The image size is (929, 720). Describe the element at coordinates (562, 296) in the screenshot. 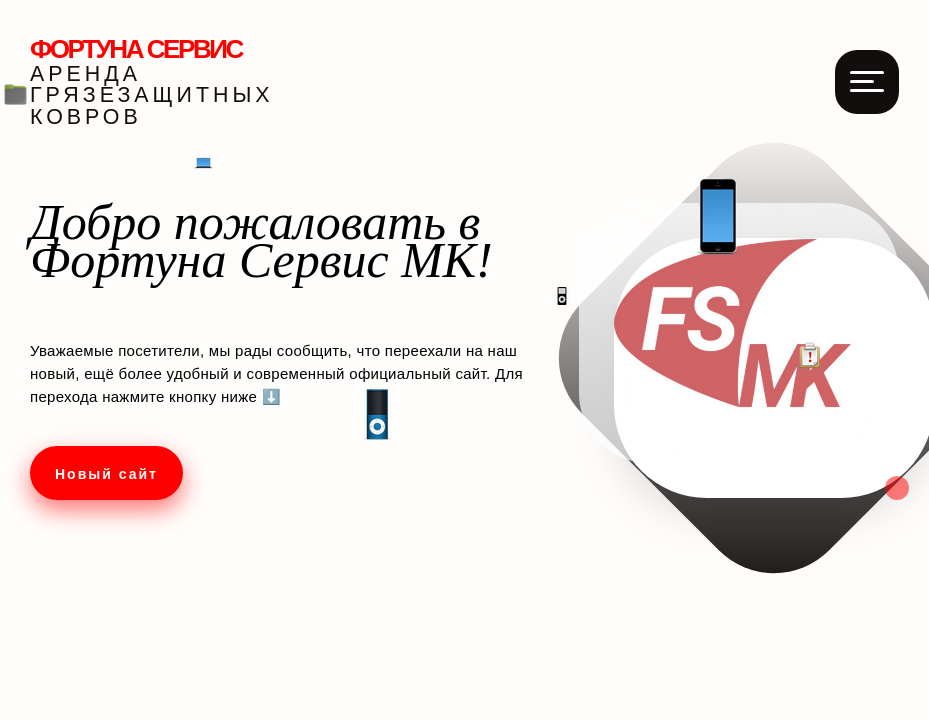

I see `iPod nano device in sidebar` at that location.